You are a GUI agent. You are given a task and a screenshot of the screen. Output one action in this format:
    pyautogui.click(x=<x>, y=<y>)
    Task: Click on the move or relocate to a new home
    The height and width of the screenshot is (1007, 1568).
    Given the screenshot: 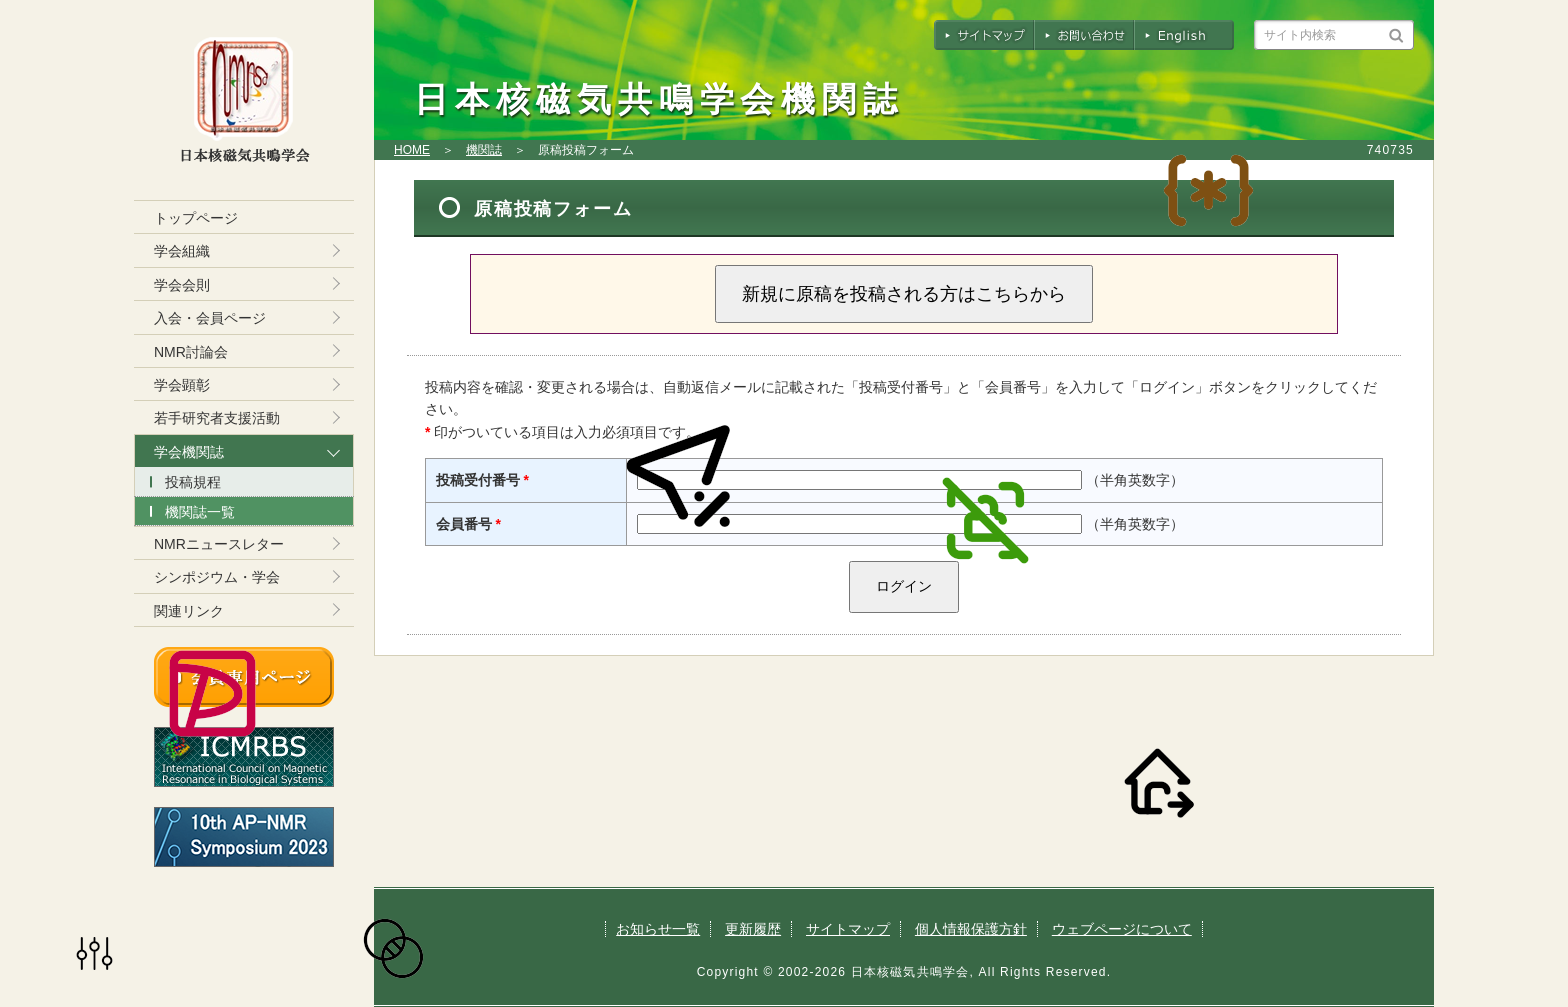 What is the action you would take?
    pyautogui.click(x=1157, y=781)
    